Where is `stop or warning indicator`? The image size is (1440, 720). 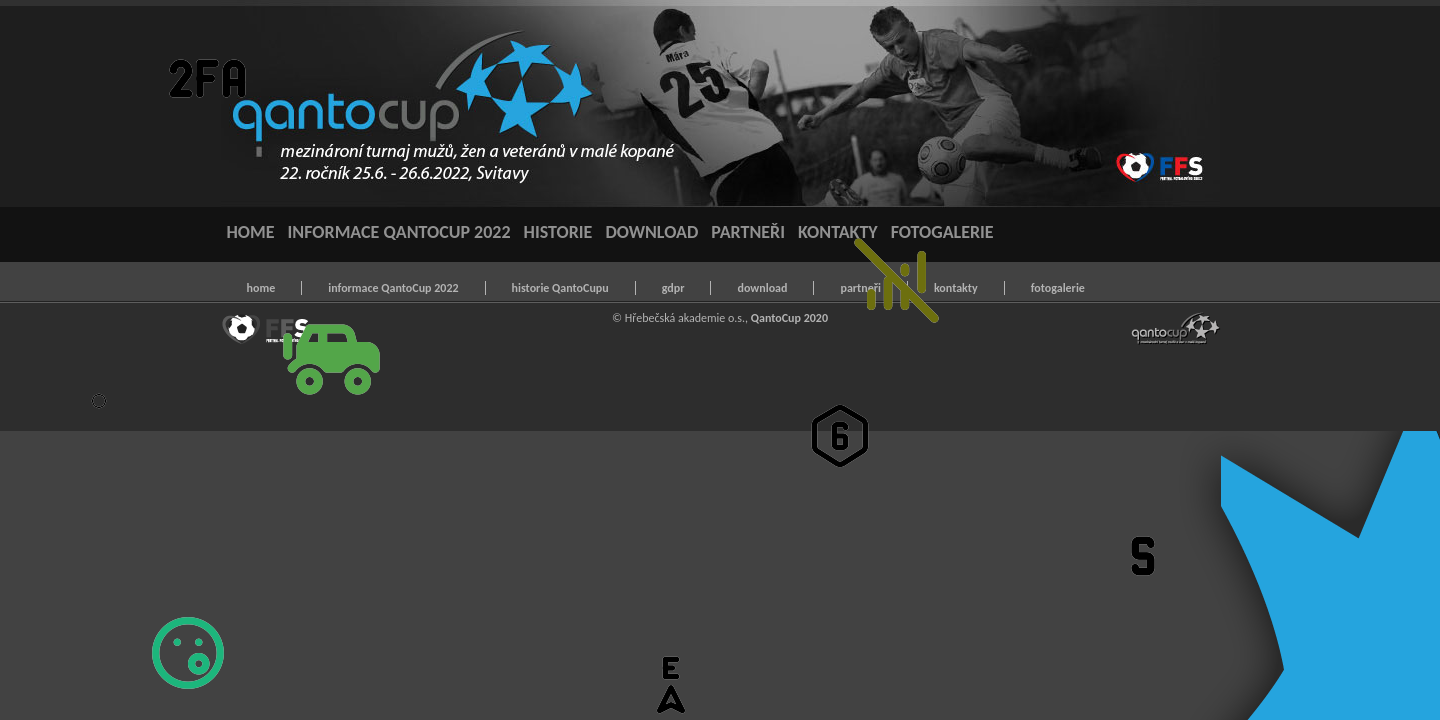 stop or warning indicator is located at coordinates (99, 401).